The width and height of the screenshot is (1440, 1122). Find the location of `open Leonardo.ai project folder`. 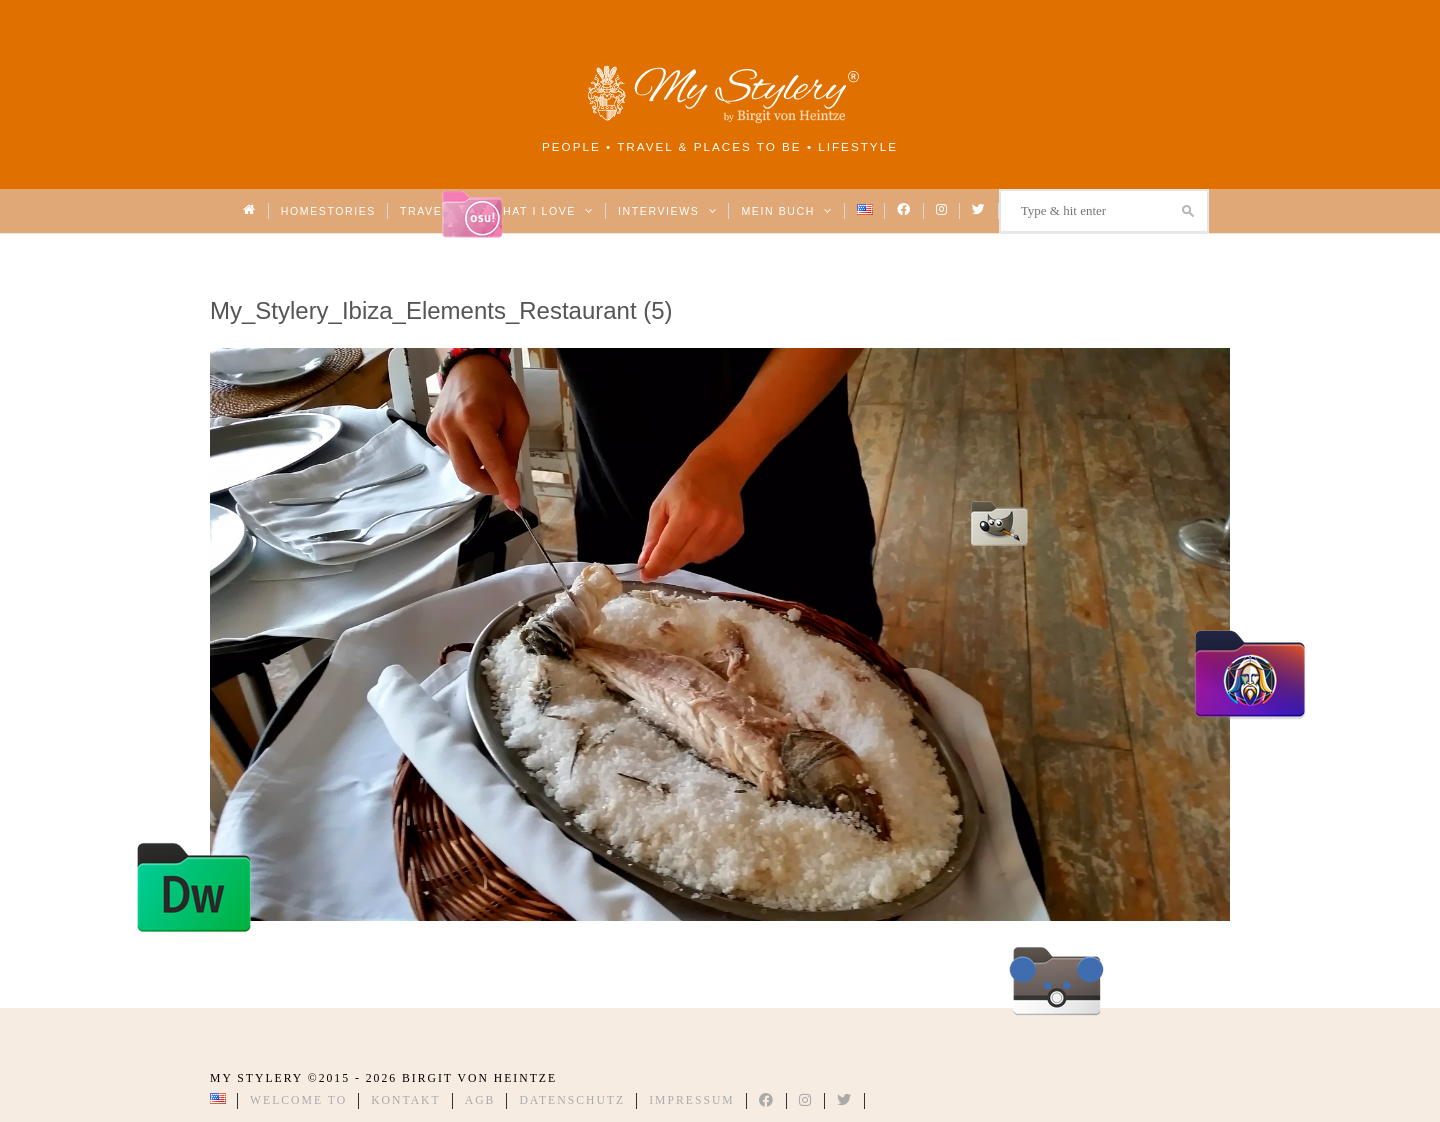

open Leonardo.ai project folder is located at coordinates (1249, 676).